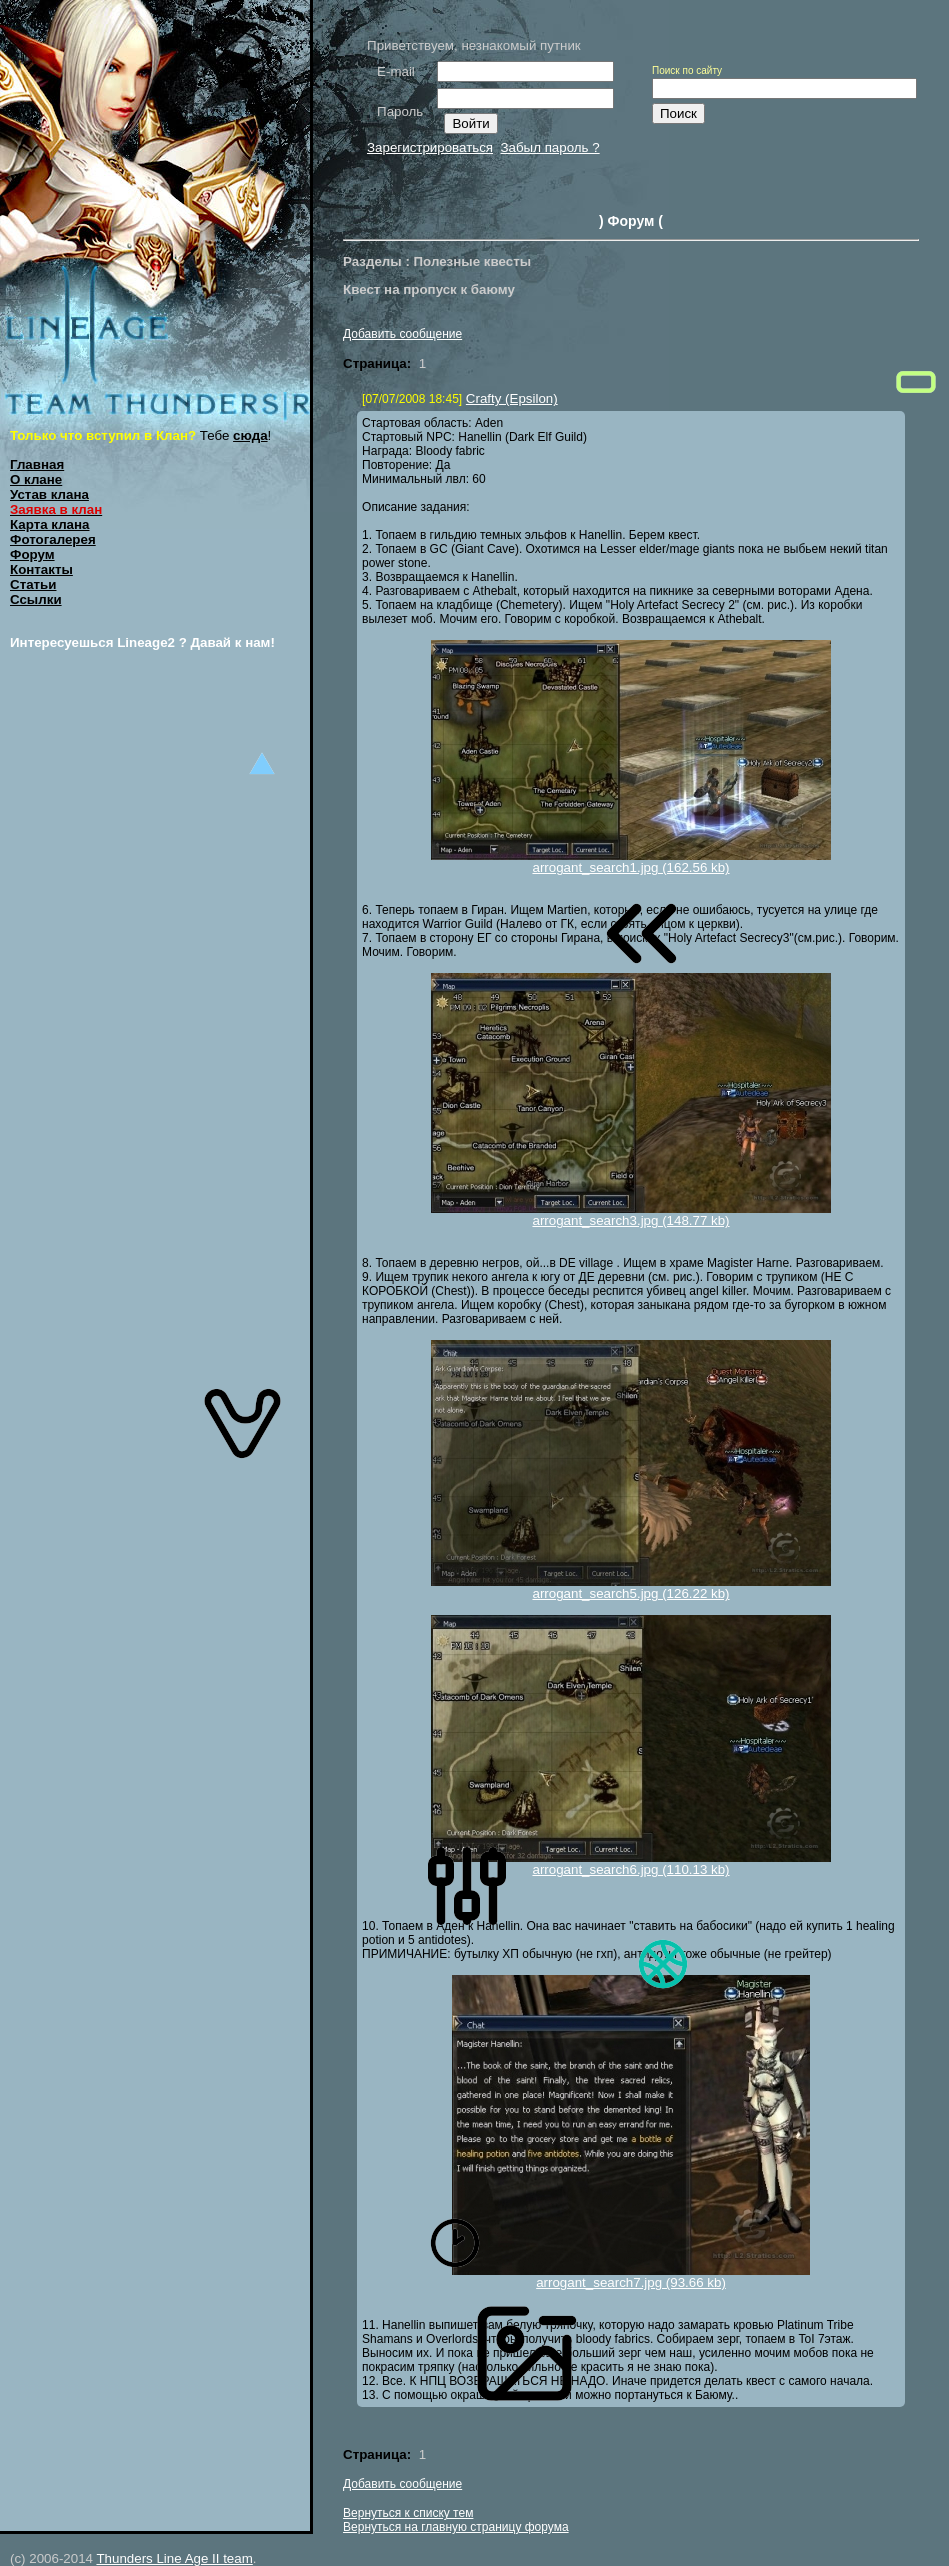 This screenshot has width=949, height=2566. What do you see at coordinates (916, 382) in the screenshot?
I see `crop image to 16:9 aspect ratio` at bounding box center [916, 382].